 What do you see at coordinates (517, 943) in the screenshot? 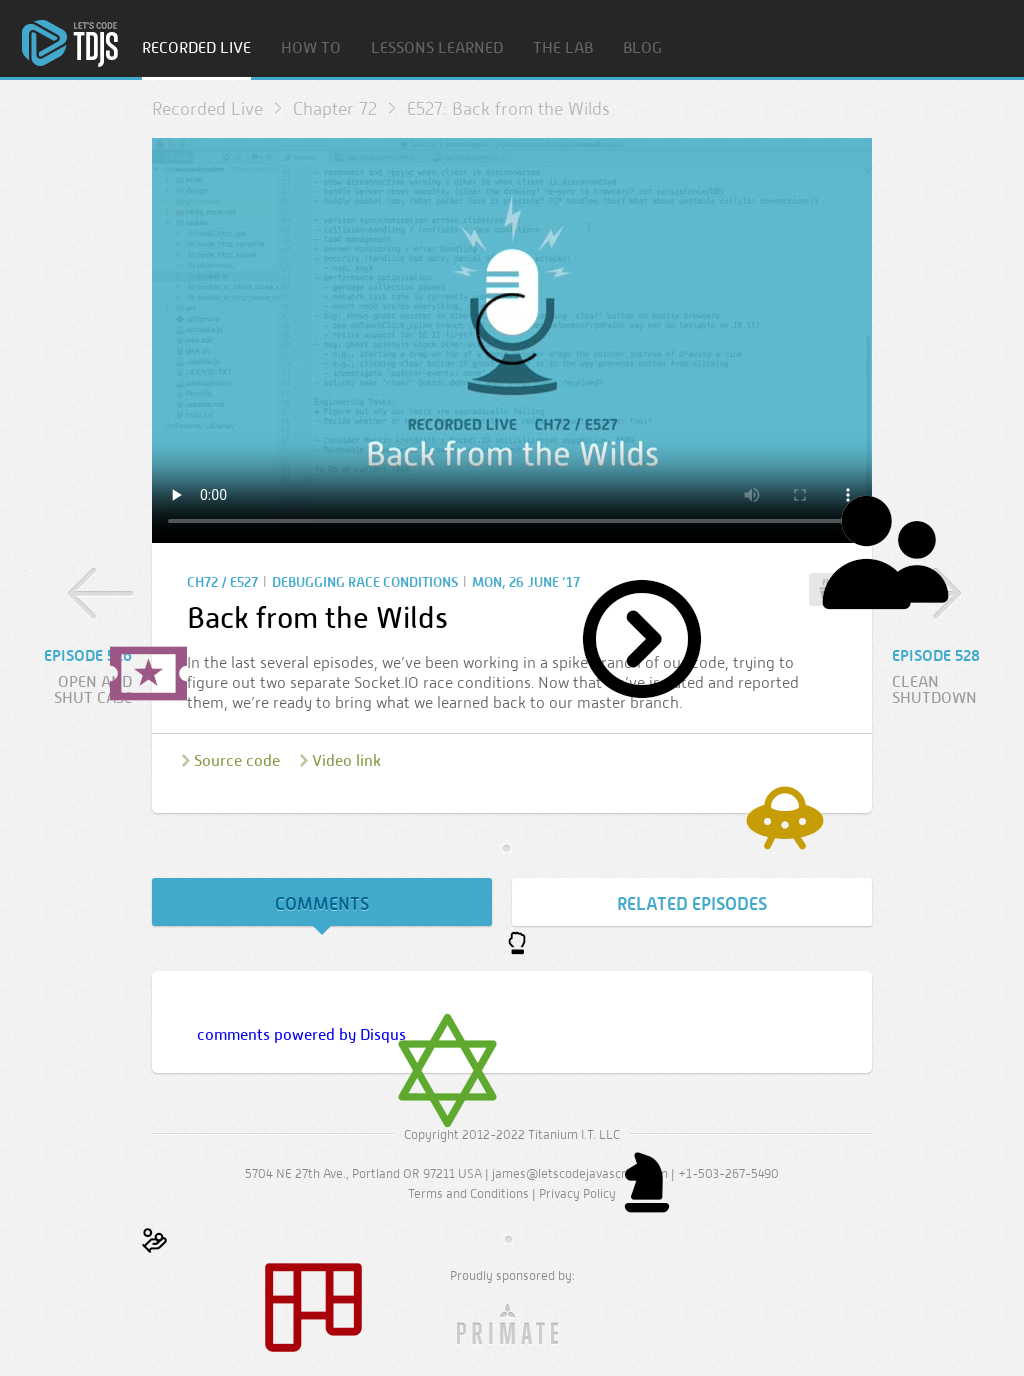
I see `indicate a fist bump or greeting gesture` at bounding box center [517, 943].